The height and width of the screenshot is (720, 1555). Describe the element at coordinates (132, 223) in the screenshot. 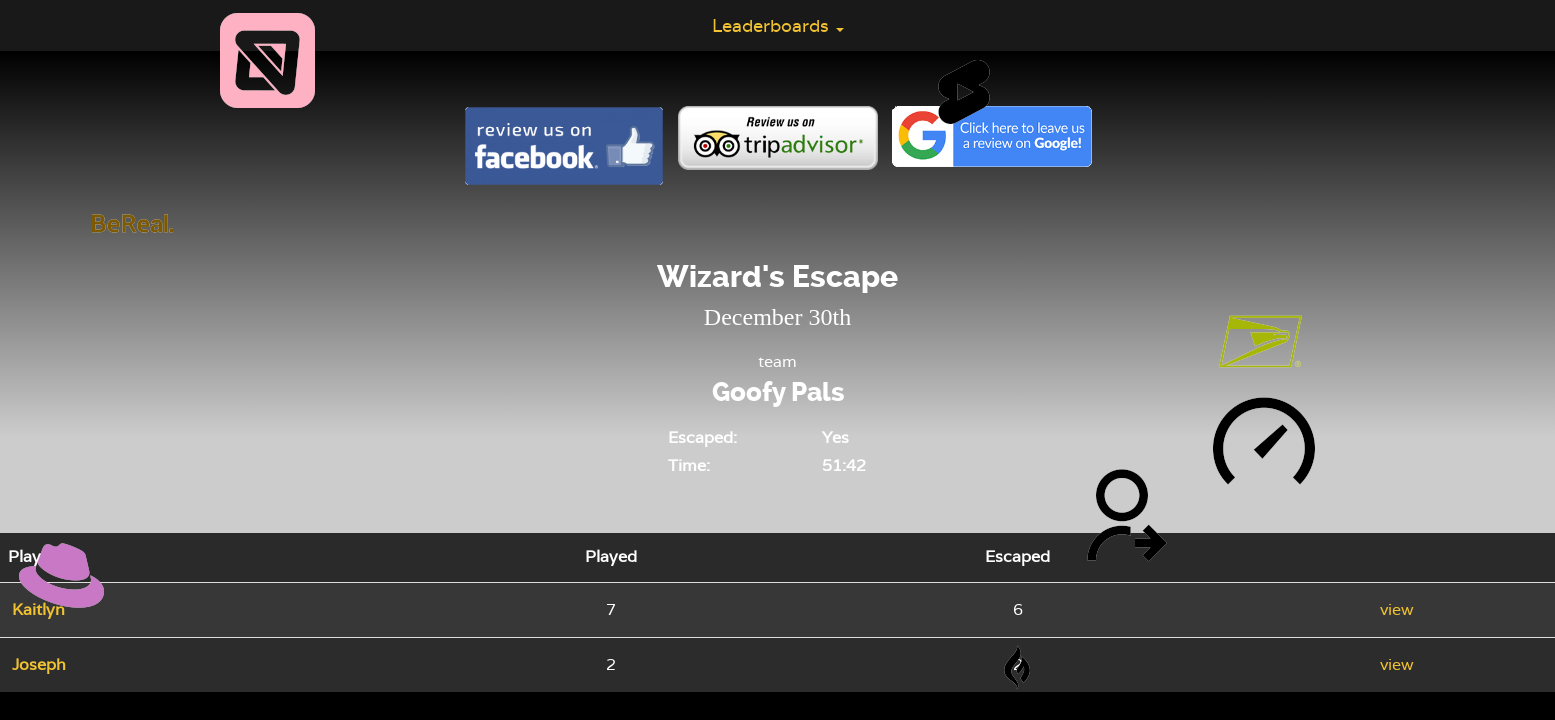

I see `open the BeReal app` at that location.